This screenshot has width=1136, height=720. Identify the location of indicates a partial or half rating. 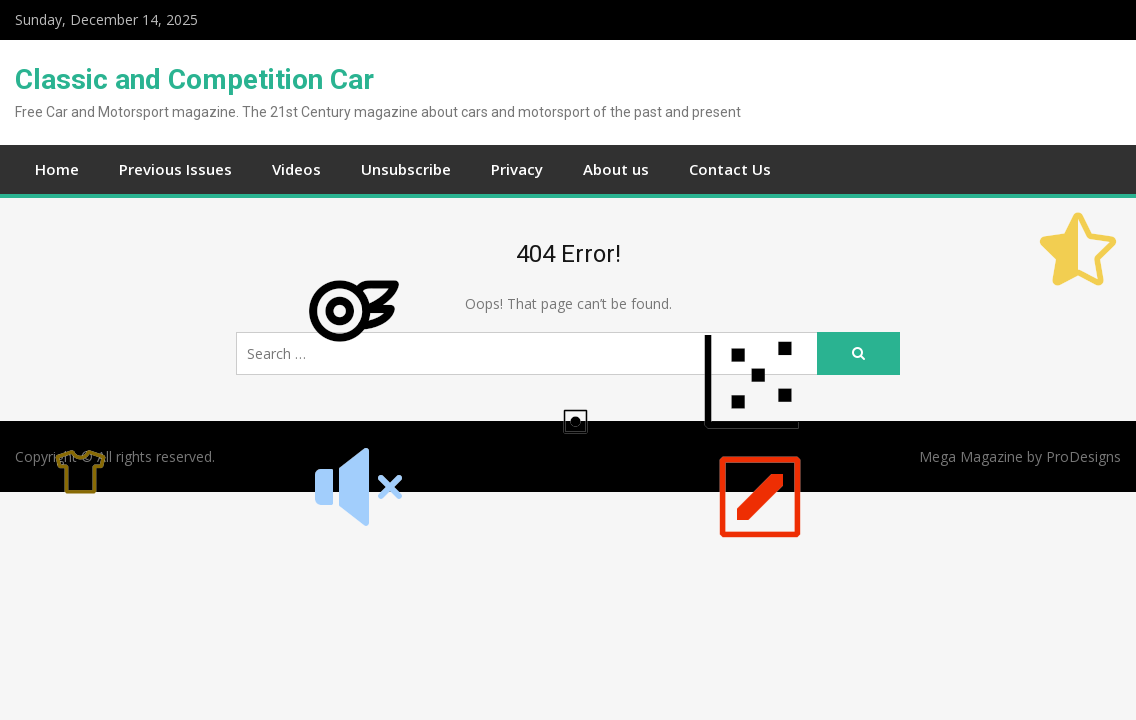
(1078, 250).